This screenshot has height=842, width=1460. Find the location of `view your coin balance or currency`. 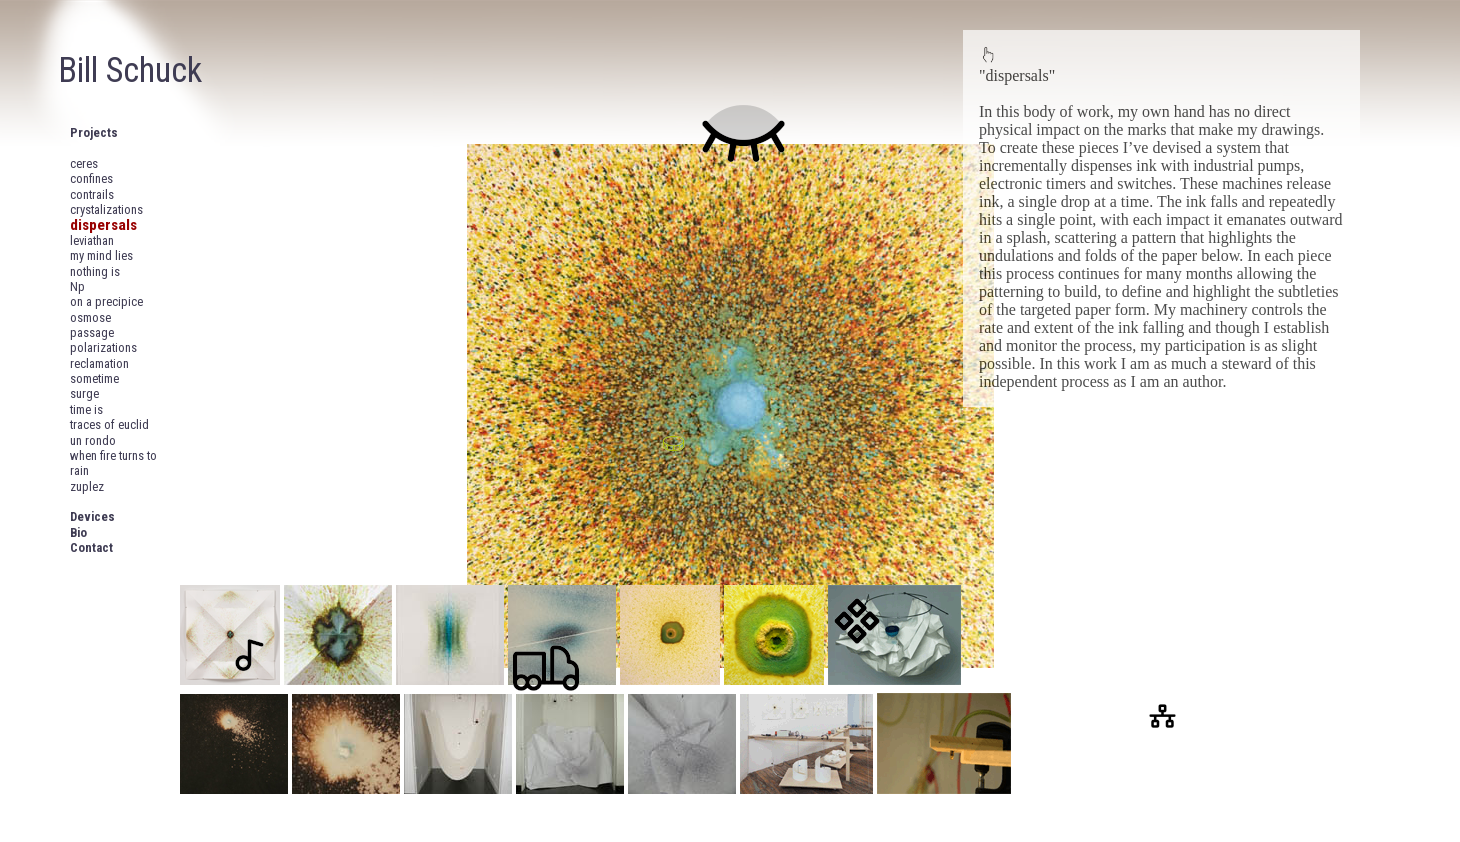

view your coin balance or currency is located at coordinates (673, 443).